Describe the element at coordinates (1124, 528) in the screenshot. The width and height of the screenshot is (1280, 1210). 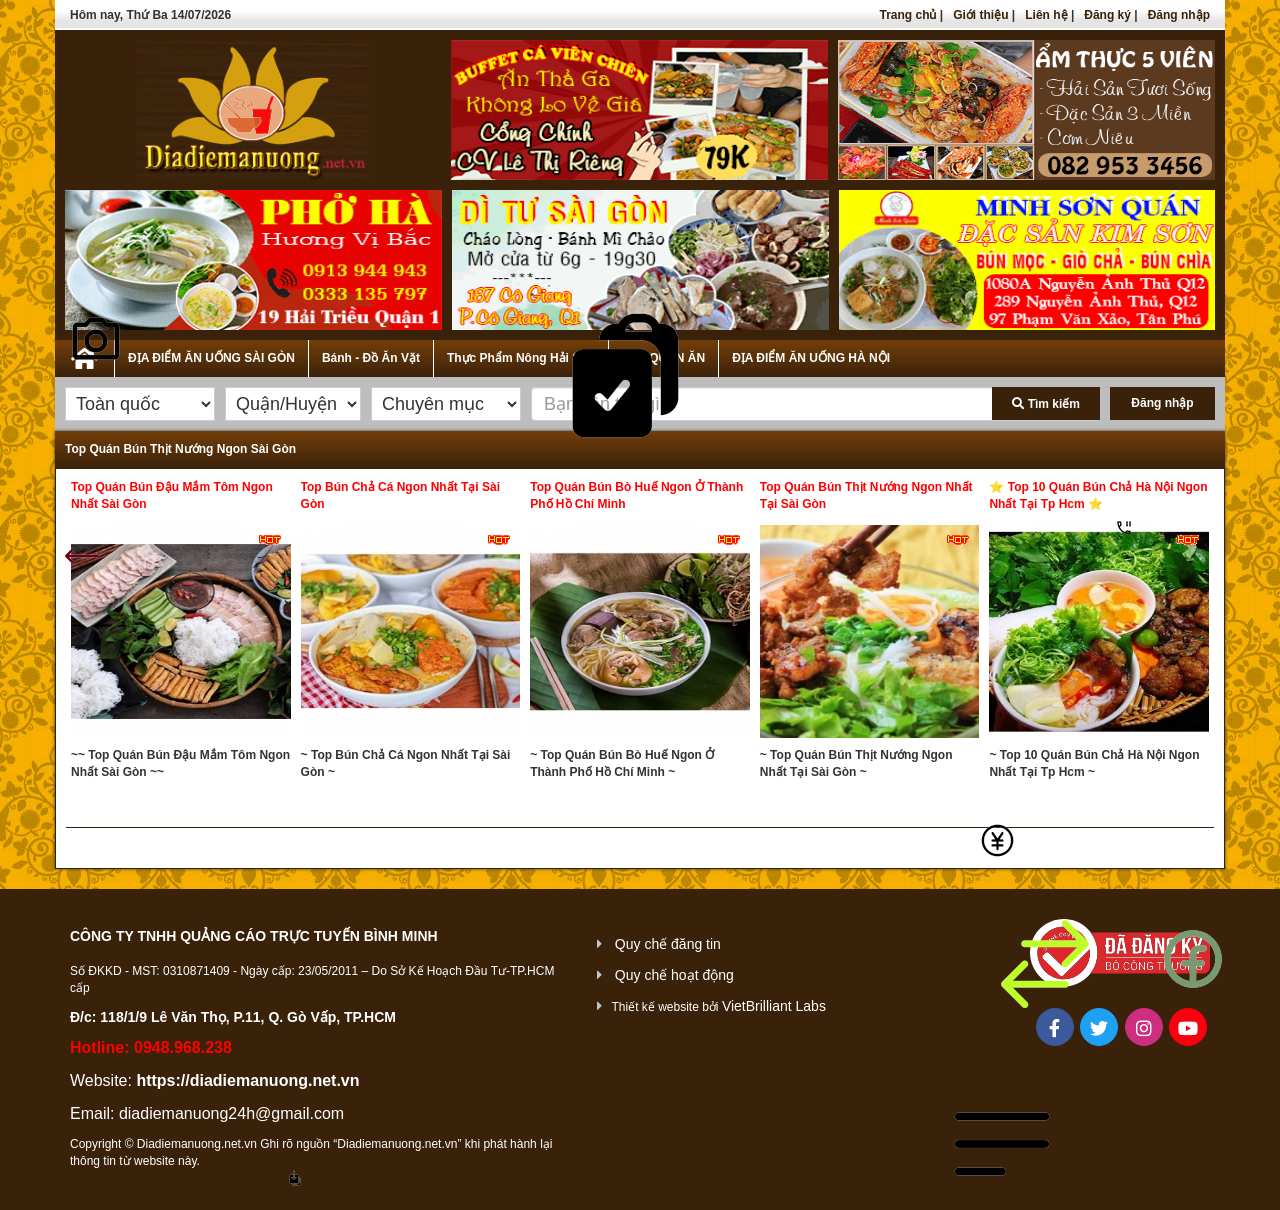
I see `call on hold` at that location.